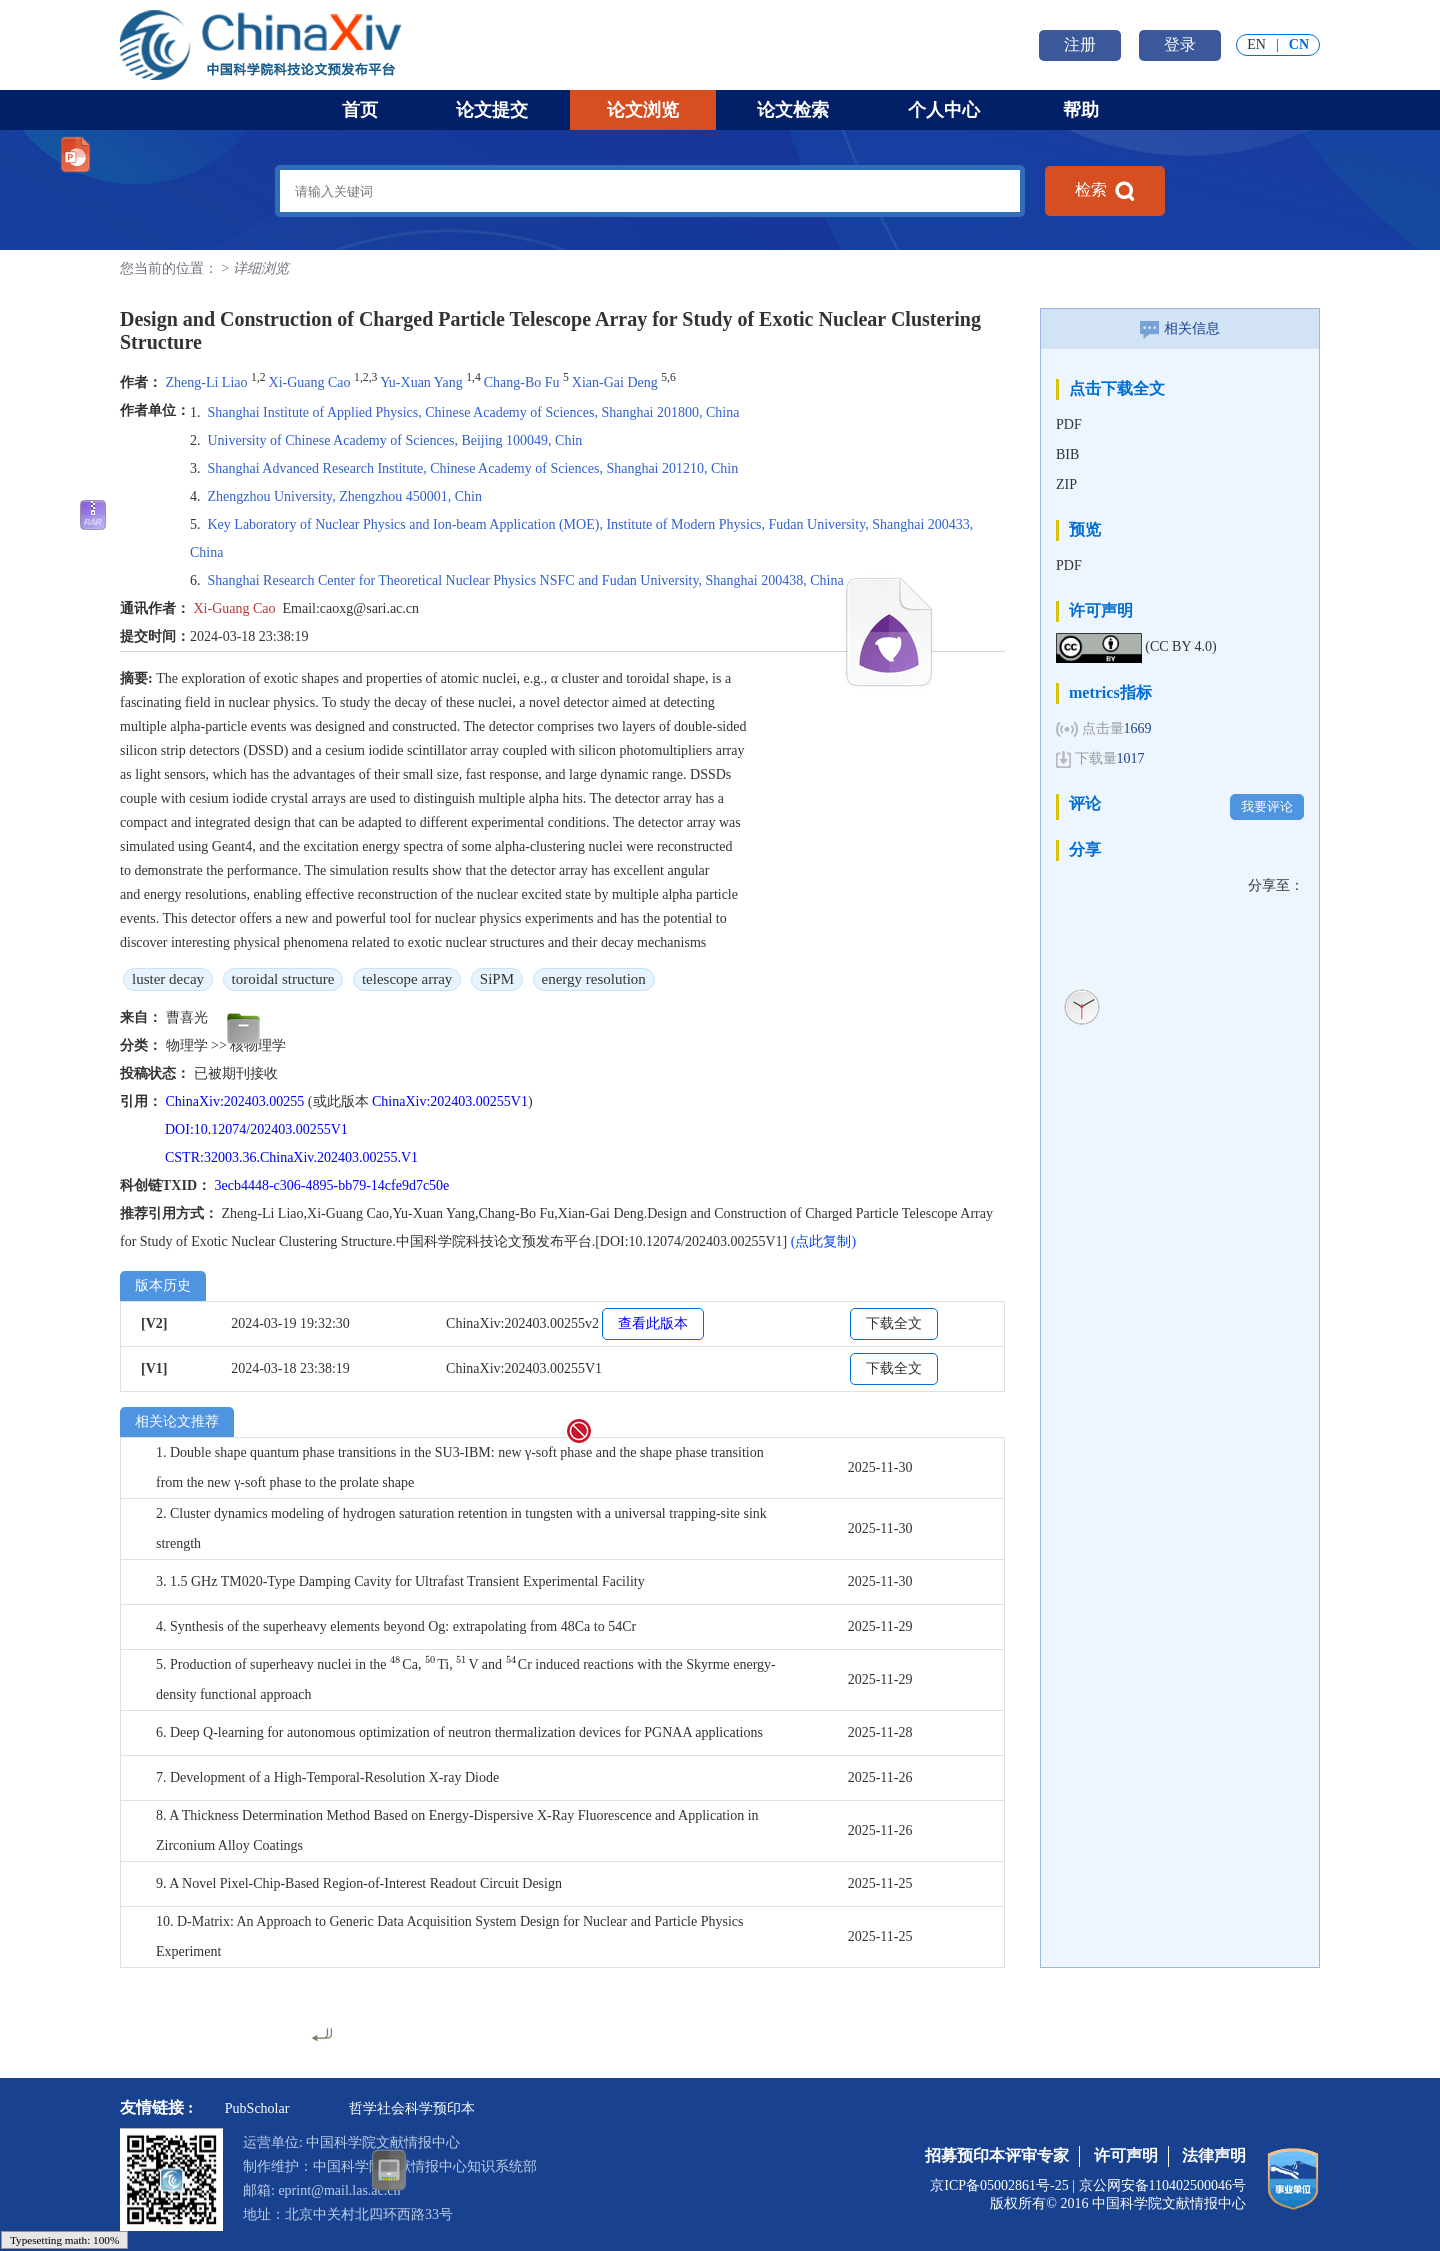 The image size is (1440, 2251). Describe the element at coordinates (93, 515) in the screenshot. I see `indicates a RAR compressed archive file` at that location.